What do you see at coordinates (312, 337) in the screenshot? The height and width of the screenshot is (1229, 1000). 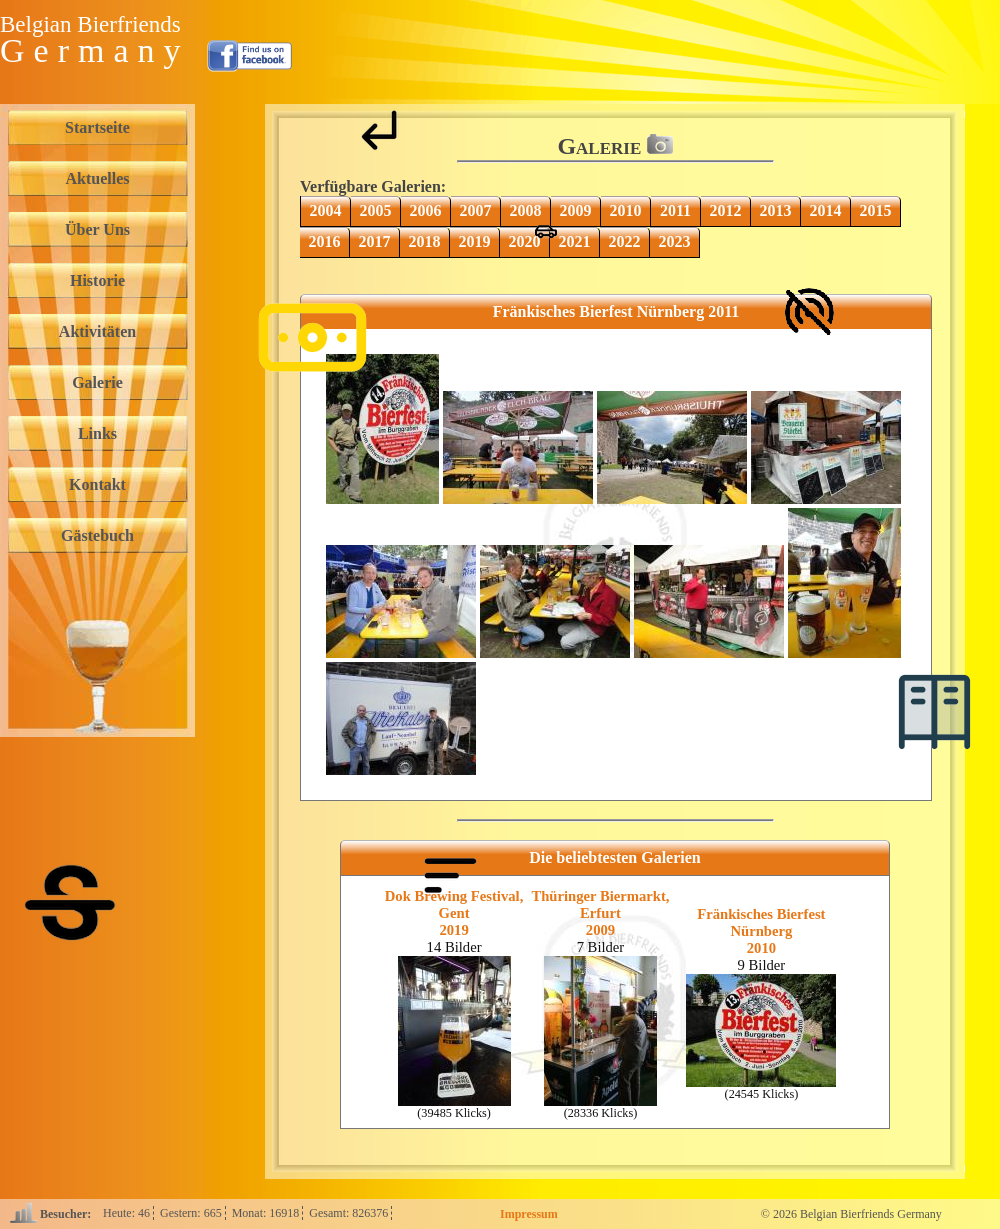 I see `view payment or cash options` at bounding box center [312, 337].